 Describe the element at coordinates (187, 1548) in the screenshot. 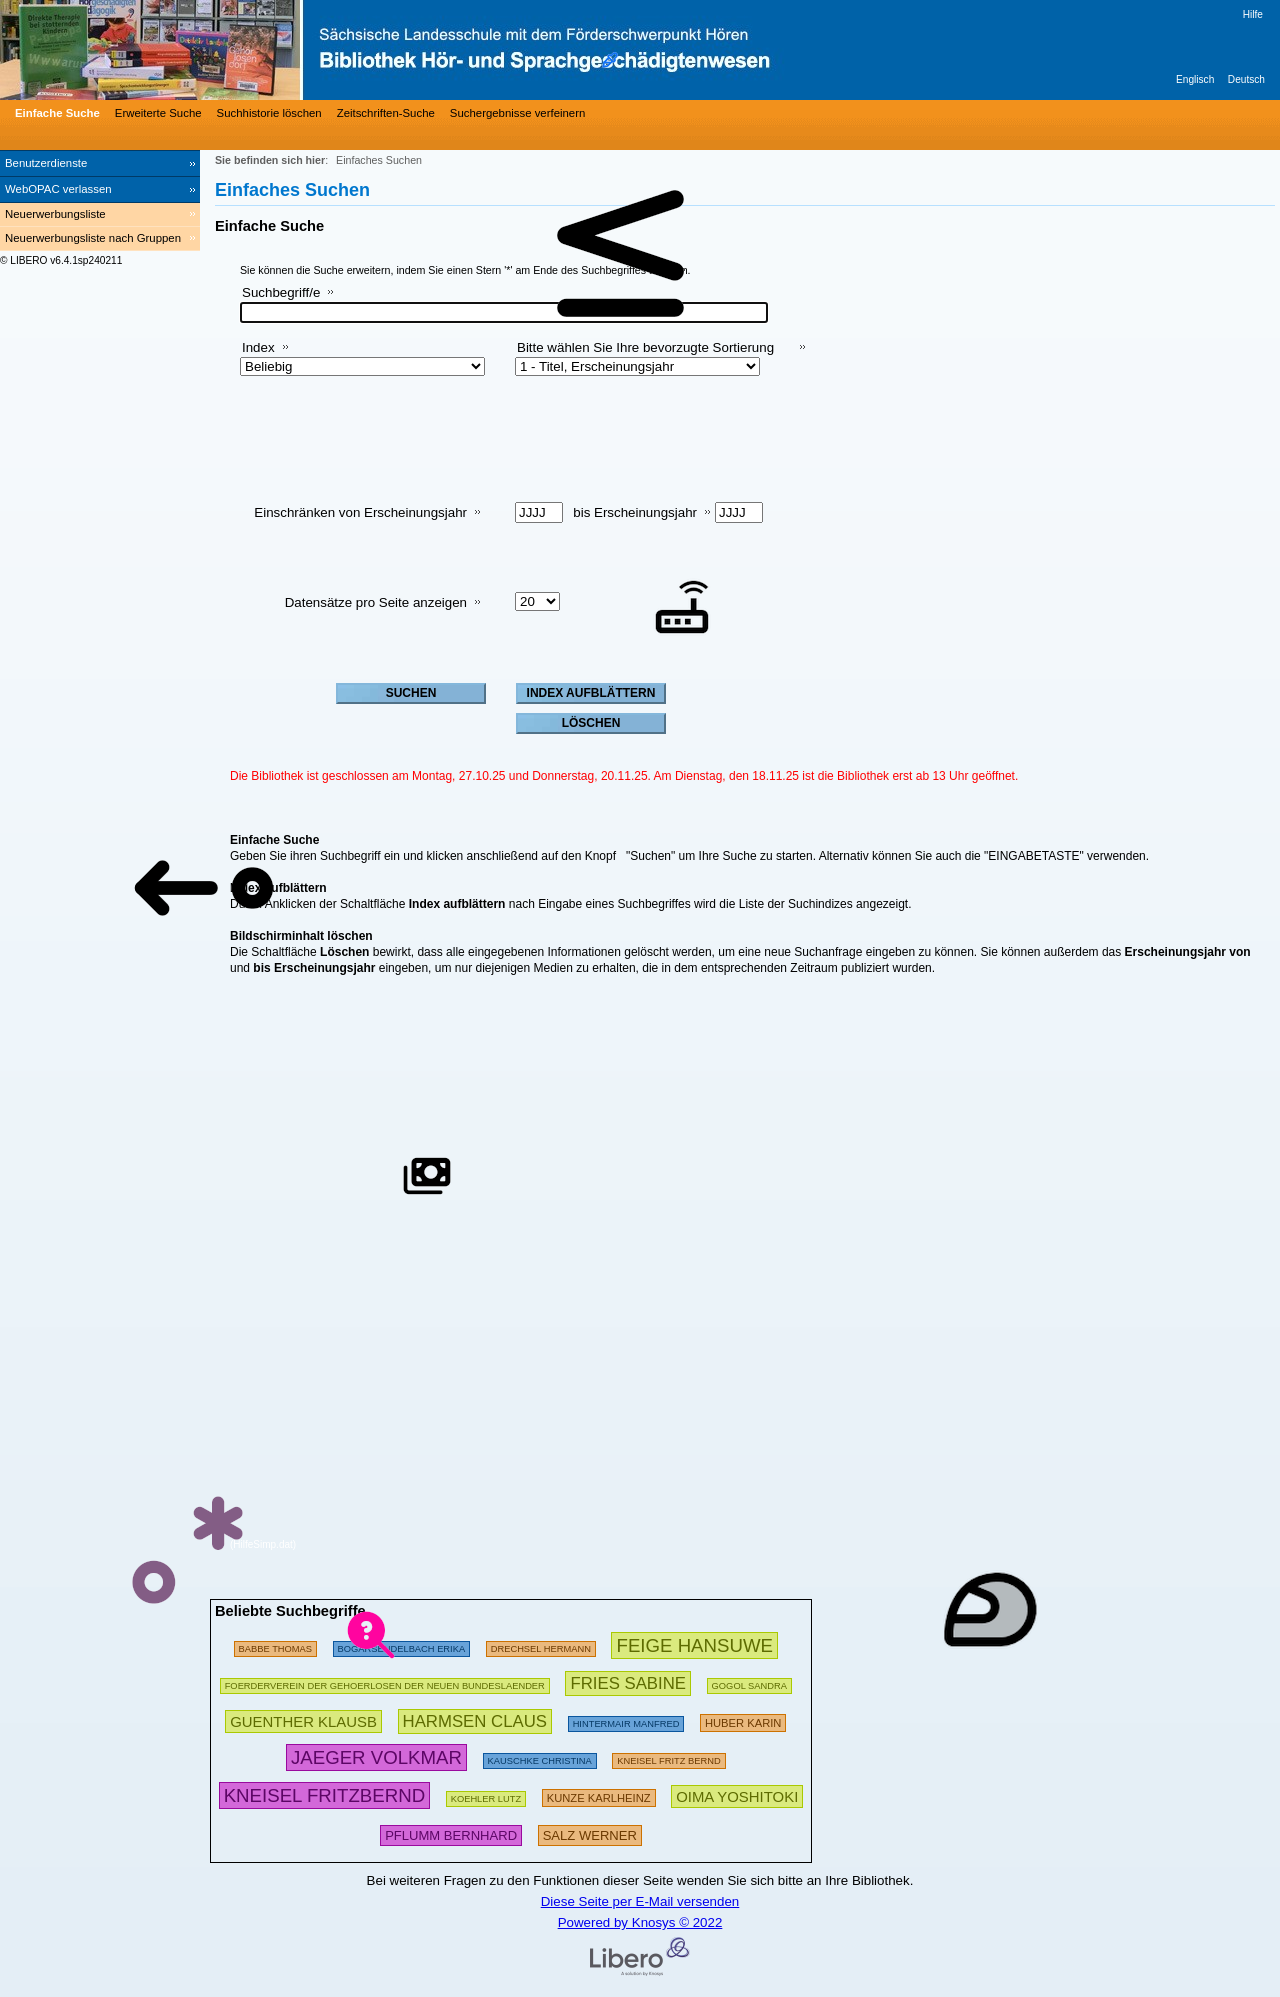

I see `toggle regular expression search mode` at that location.